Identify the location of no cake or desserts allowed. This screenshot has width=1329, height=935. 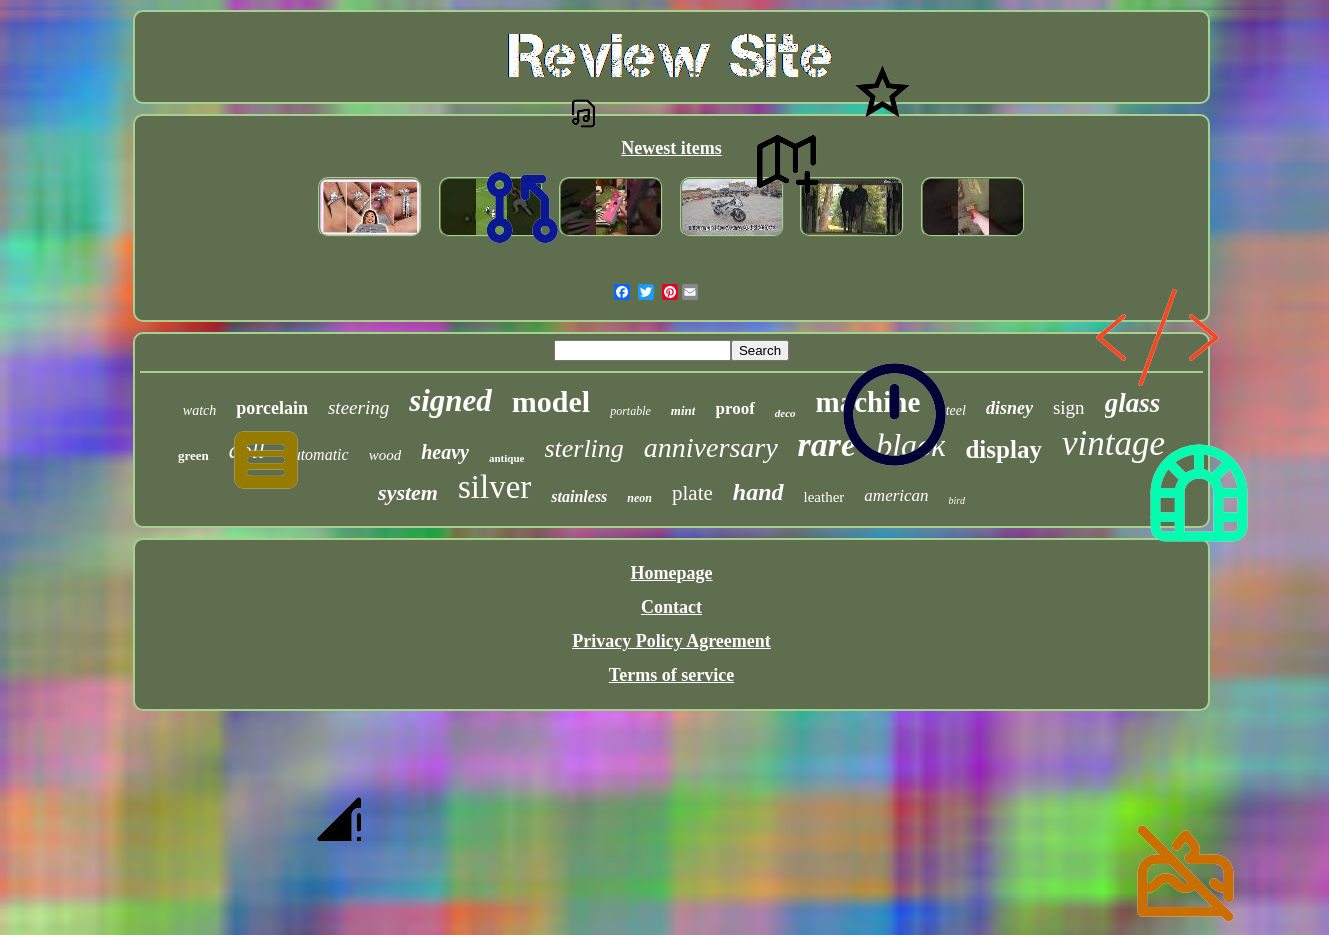
(1185, 873).